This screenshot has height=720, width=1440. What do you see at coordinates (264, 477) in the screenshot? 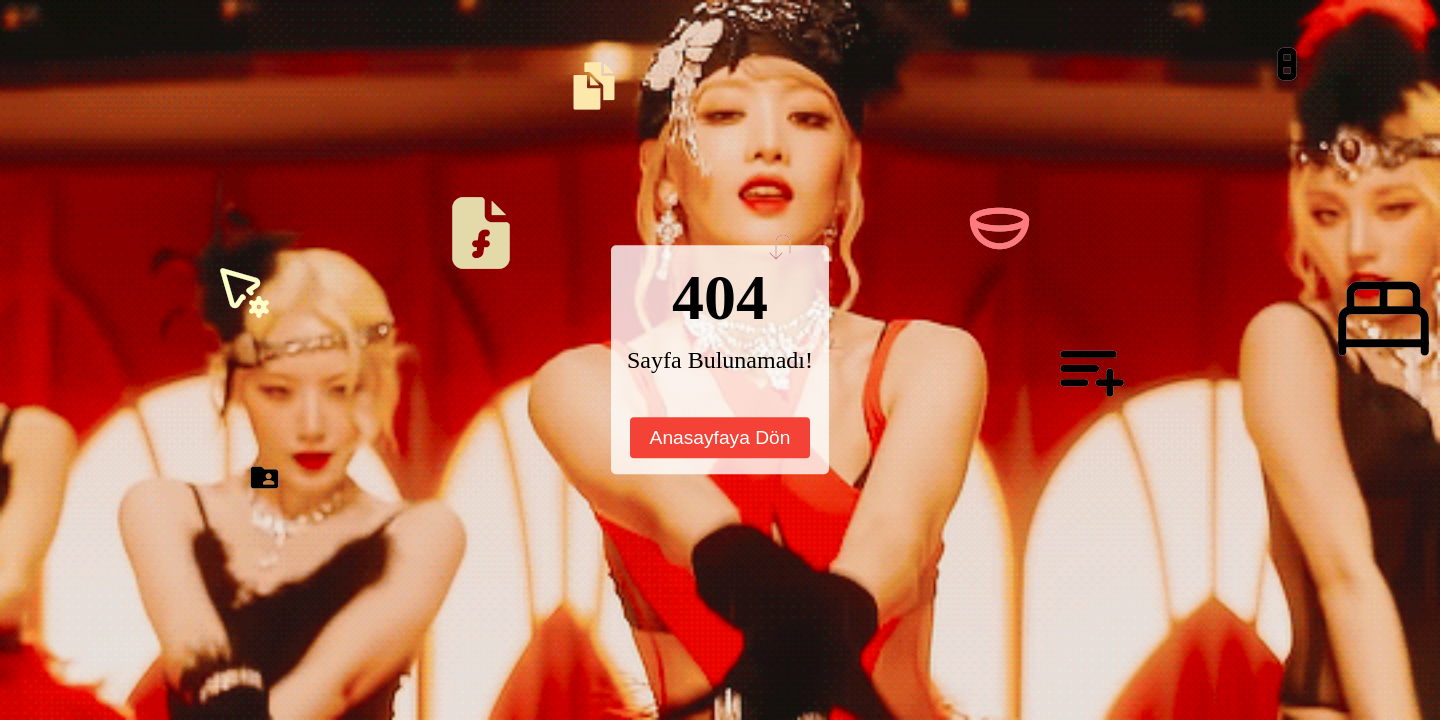
I see `open a shared folder` at bounding box center [264, 477].